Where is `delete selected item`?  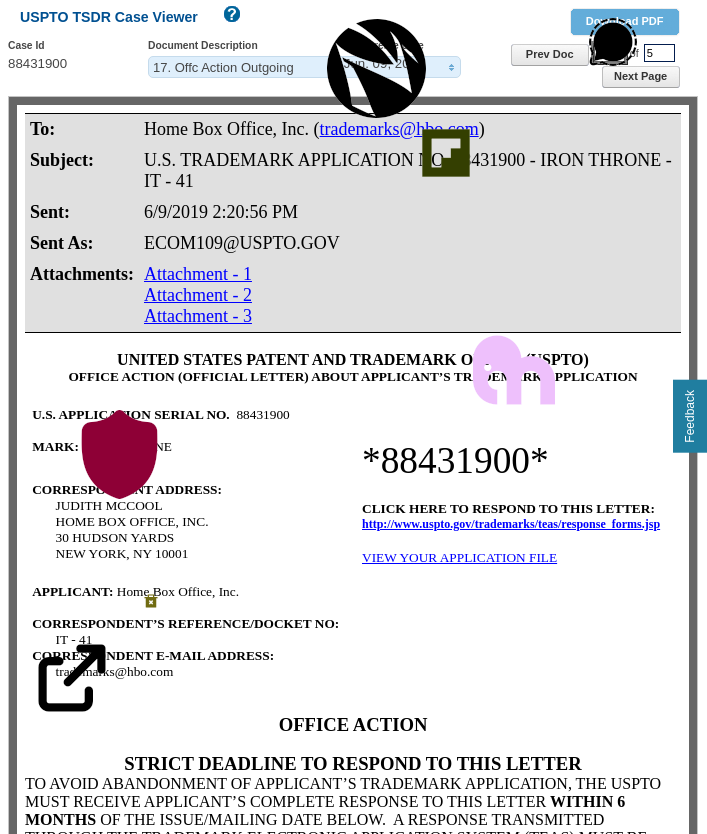 delete selected item is located at coordinates (151, 601).